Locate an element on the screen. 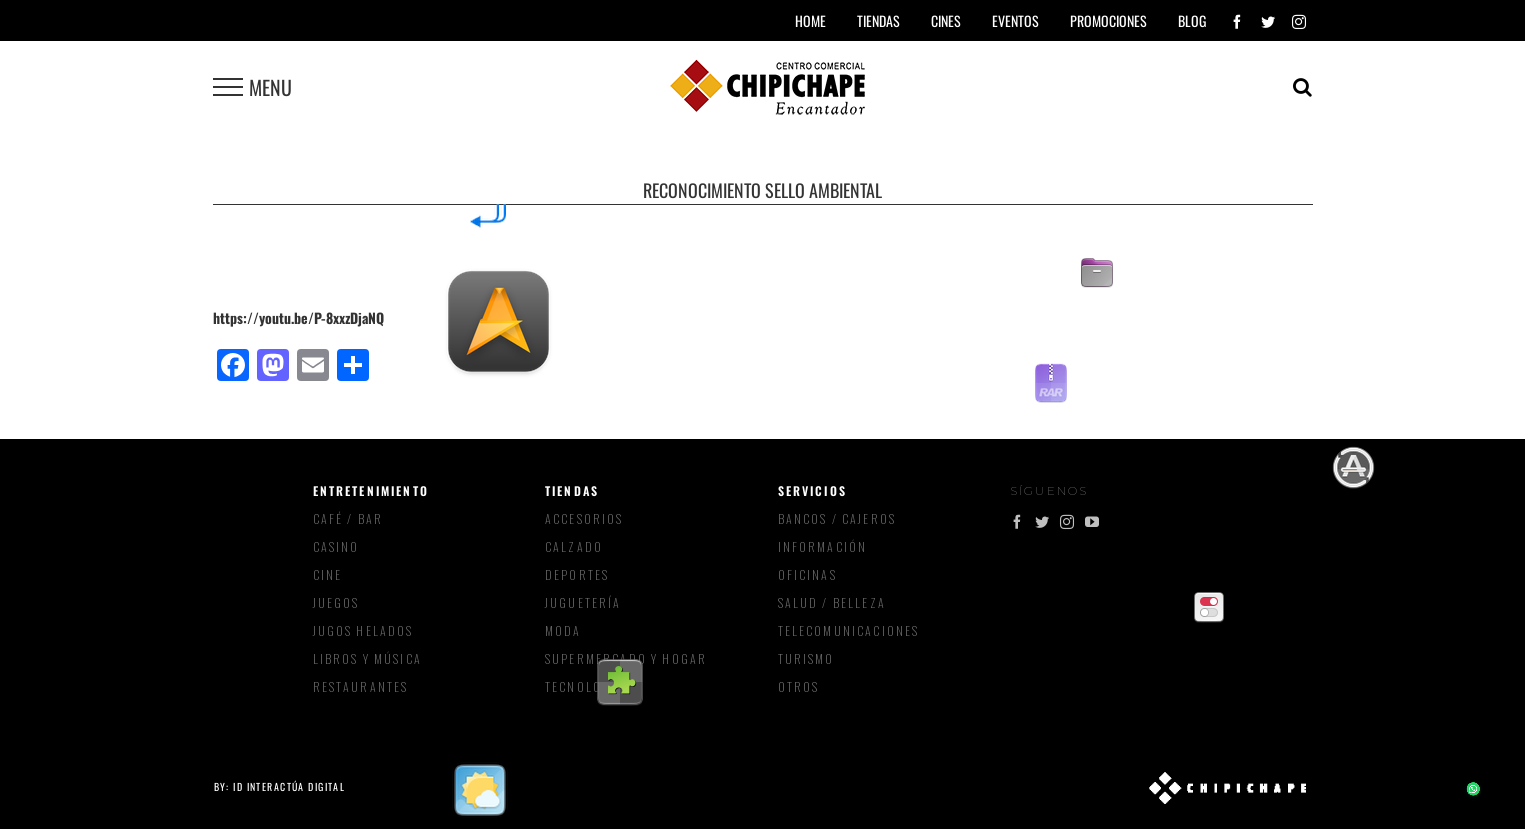 Image resolution: width=1525 pixels, height=829 pixels. open gnome tweaks to customize system settings is located at coordinates (1209, 607).